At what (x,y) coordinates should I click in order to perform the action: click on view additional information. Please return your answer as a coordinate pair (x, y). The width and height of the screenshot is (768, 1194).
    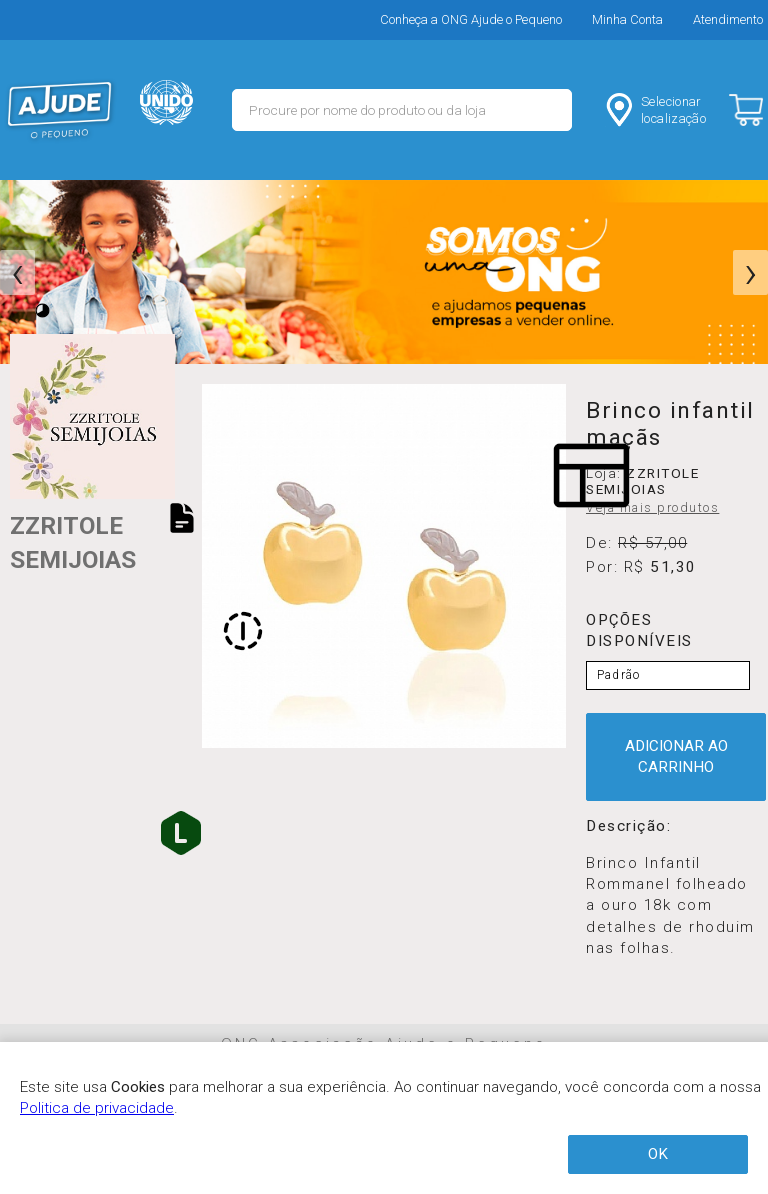
    Looking at the image, I should click on (243, 631).